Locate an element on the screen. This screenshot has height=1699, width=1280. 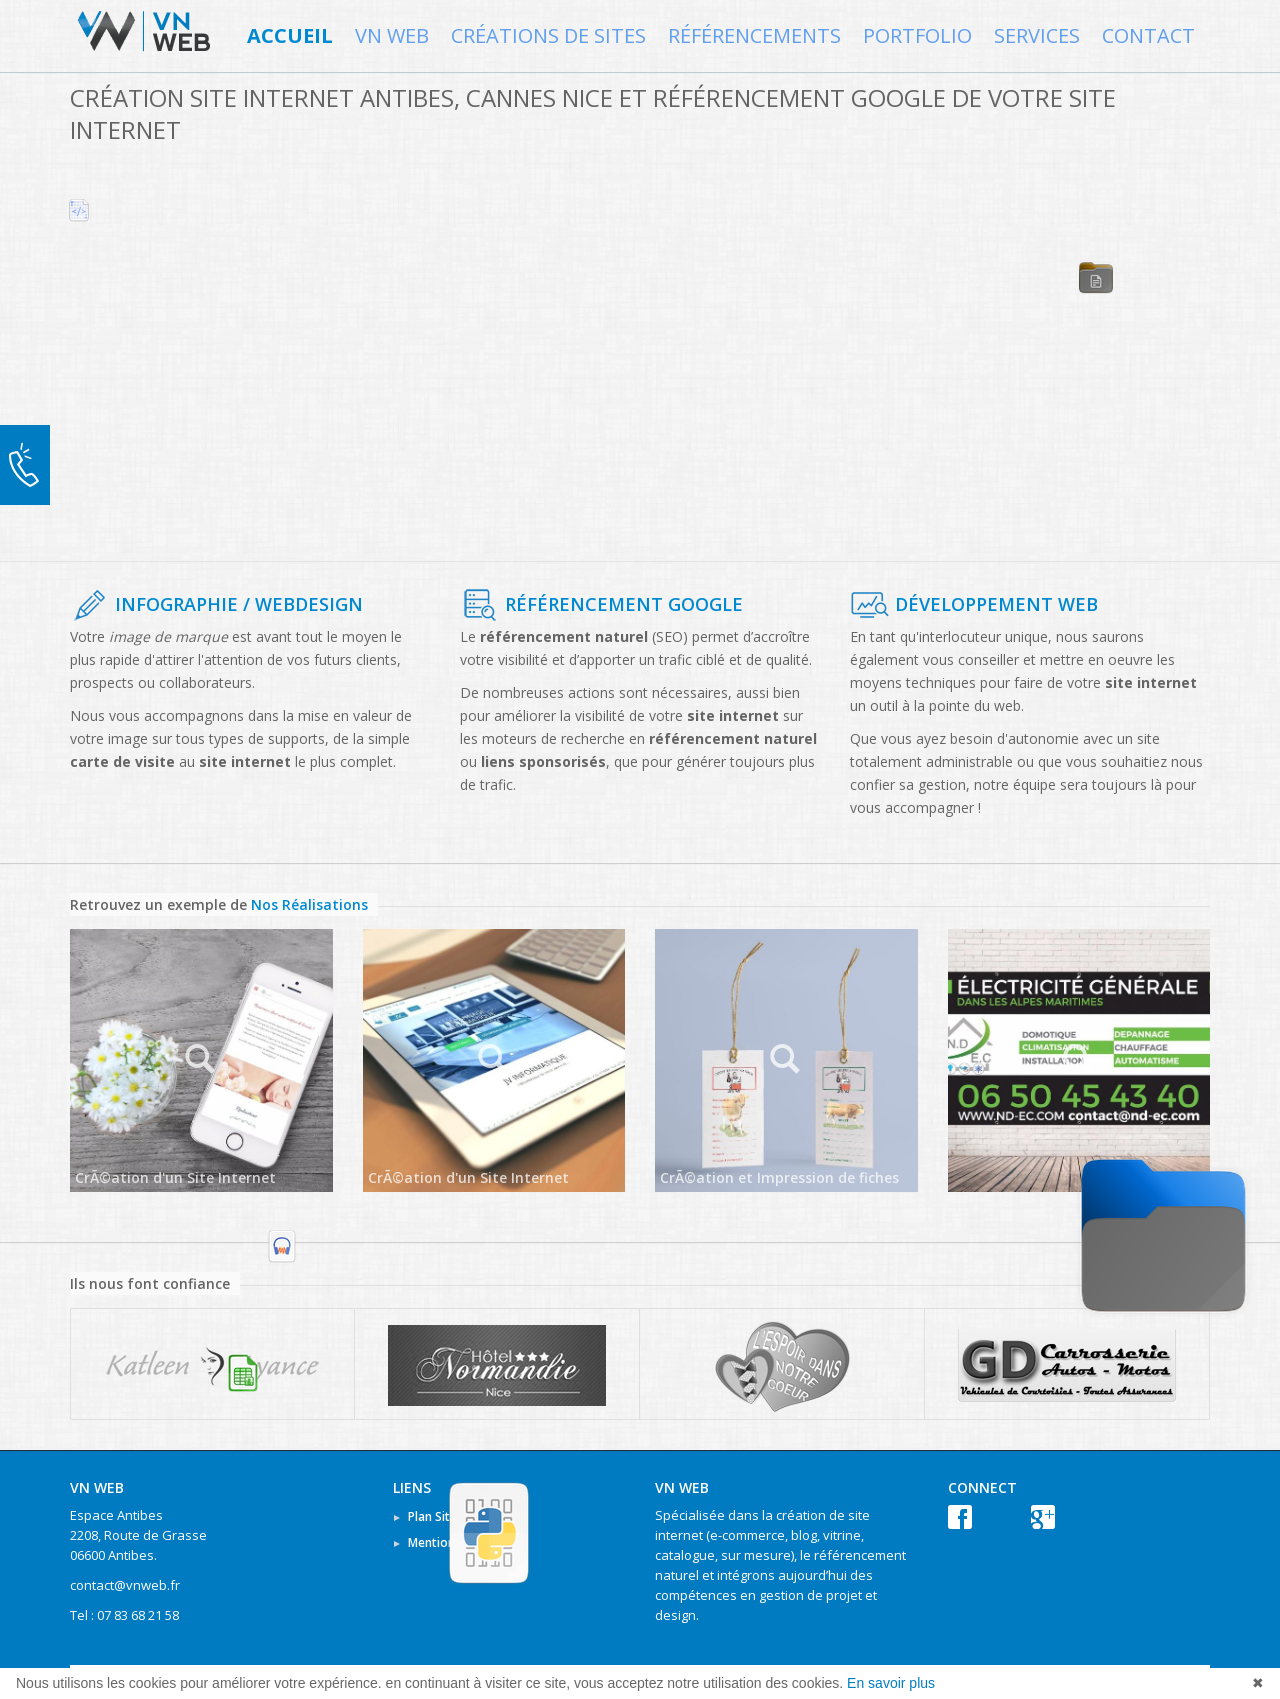
an html template file is located at coordinates (79, 210).